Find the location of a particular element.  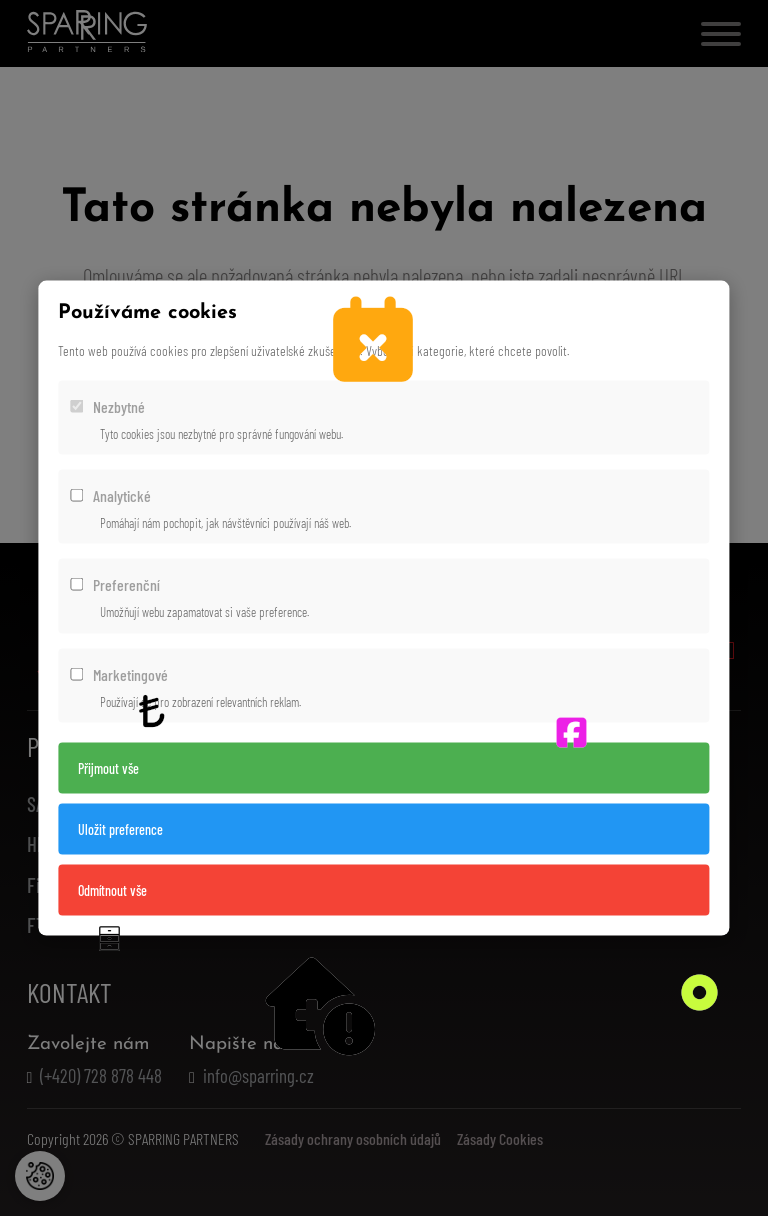

access storage or file organization is located at coordinates (109, 938).